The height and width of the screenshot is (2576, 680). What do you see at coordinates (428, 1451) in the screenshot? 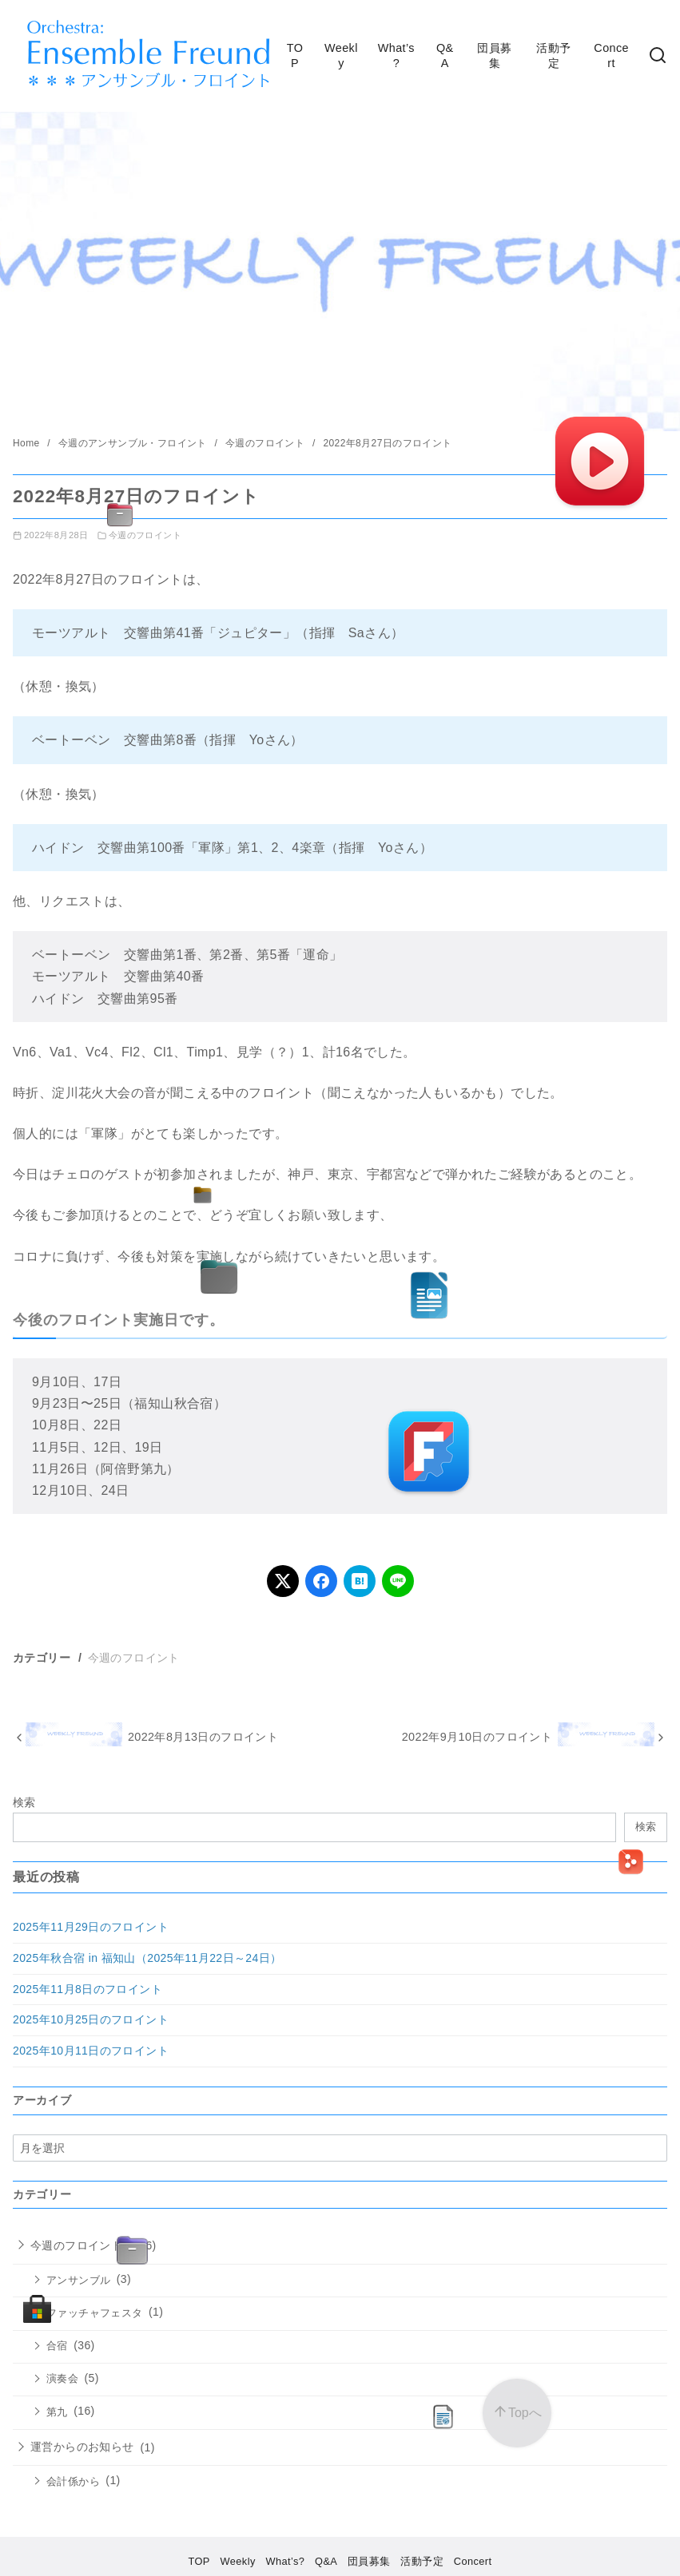
I see `open FreeCAD application` at bounding box center [428, 1451].